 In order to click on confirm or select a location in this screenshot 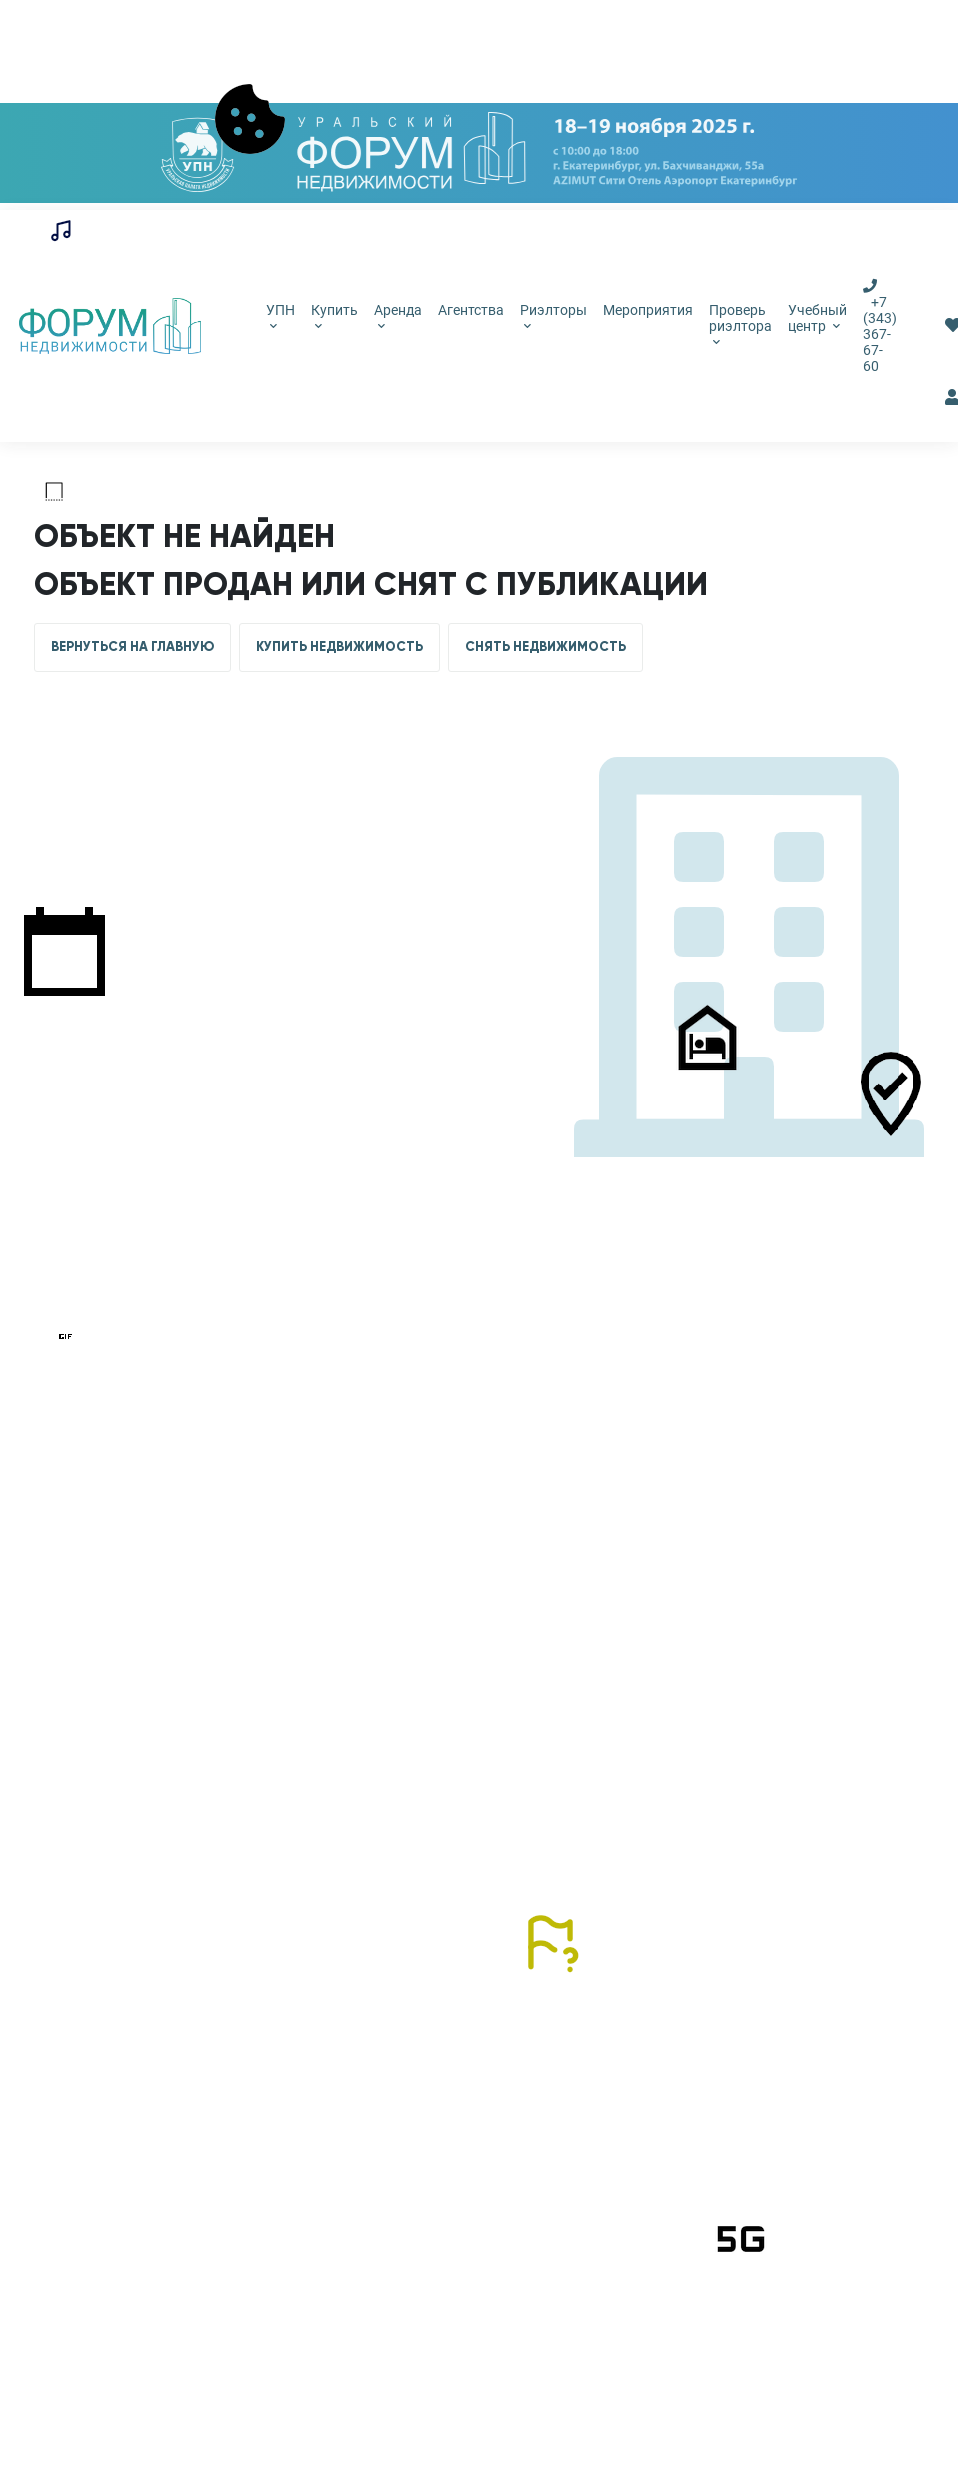, I will do `click(891, 1093)`.